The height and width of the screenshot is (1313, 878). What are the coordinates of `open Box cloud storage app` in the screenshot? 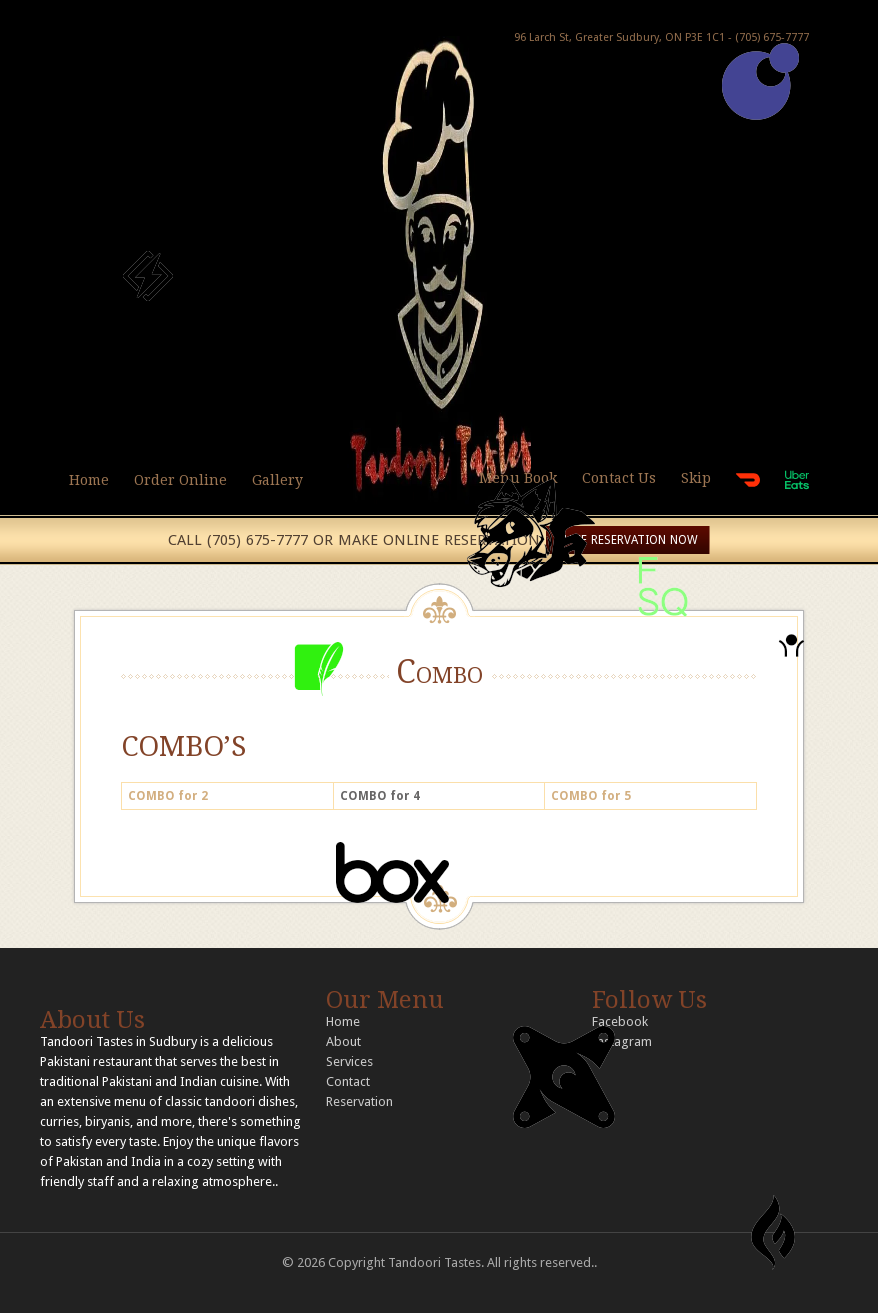 It's located at (392, 872).